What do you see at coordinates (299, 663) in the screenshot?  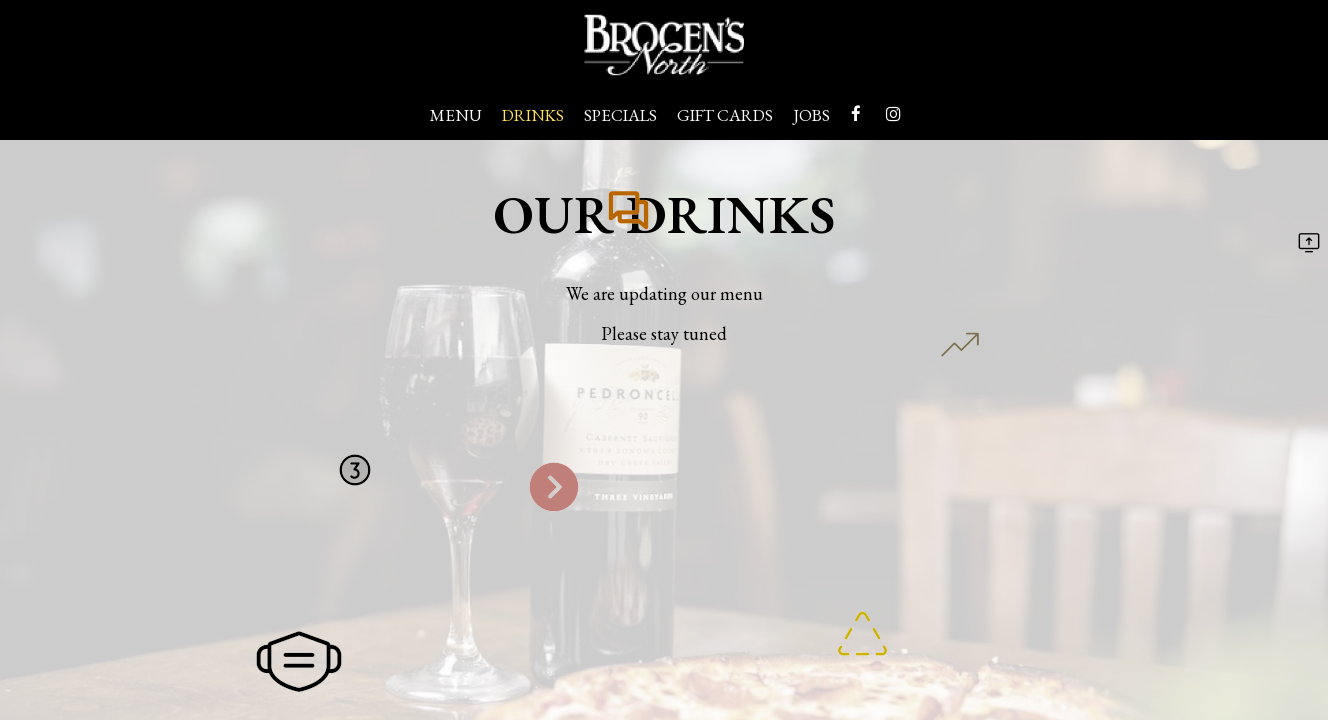 I see `indicates face mask required or health safety guidelines` at bounding box center [299, 663].